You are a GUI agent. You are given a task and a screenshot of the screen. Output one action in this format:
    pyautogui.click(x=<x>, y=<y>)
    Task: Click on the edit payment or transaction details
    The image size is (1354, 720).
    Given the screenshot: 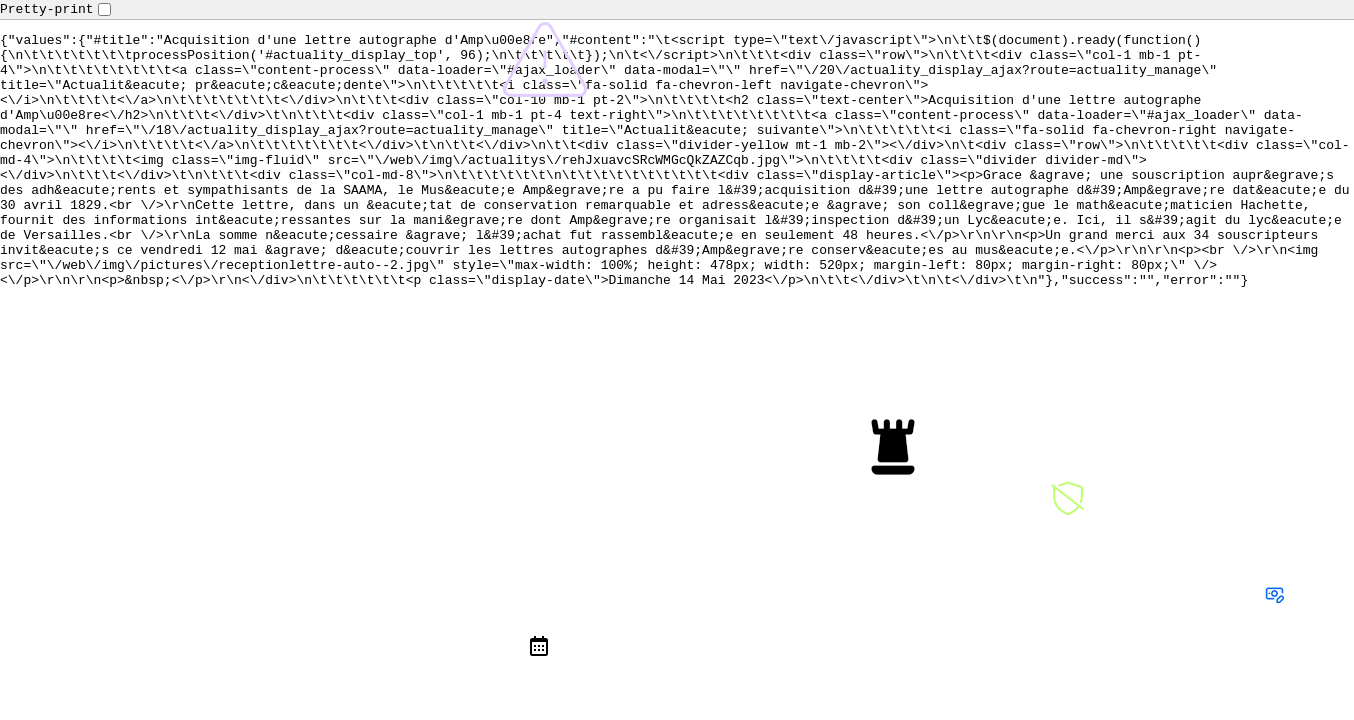 What is the action you would take?
    pyautogui.click(x=1274, y=593)
    